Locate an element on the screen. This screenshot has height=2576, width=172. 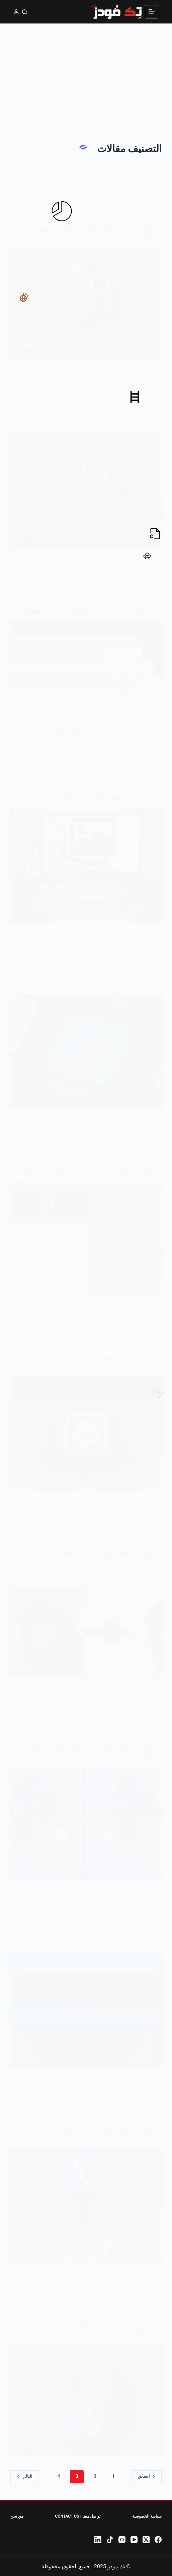
view a segment of analytics data is located at coordinates (62, 211).